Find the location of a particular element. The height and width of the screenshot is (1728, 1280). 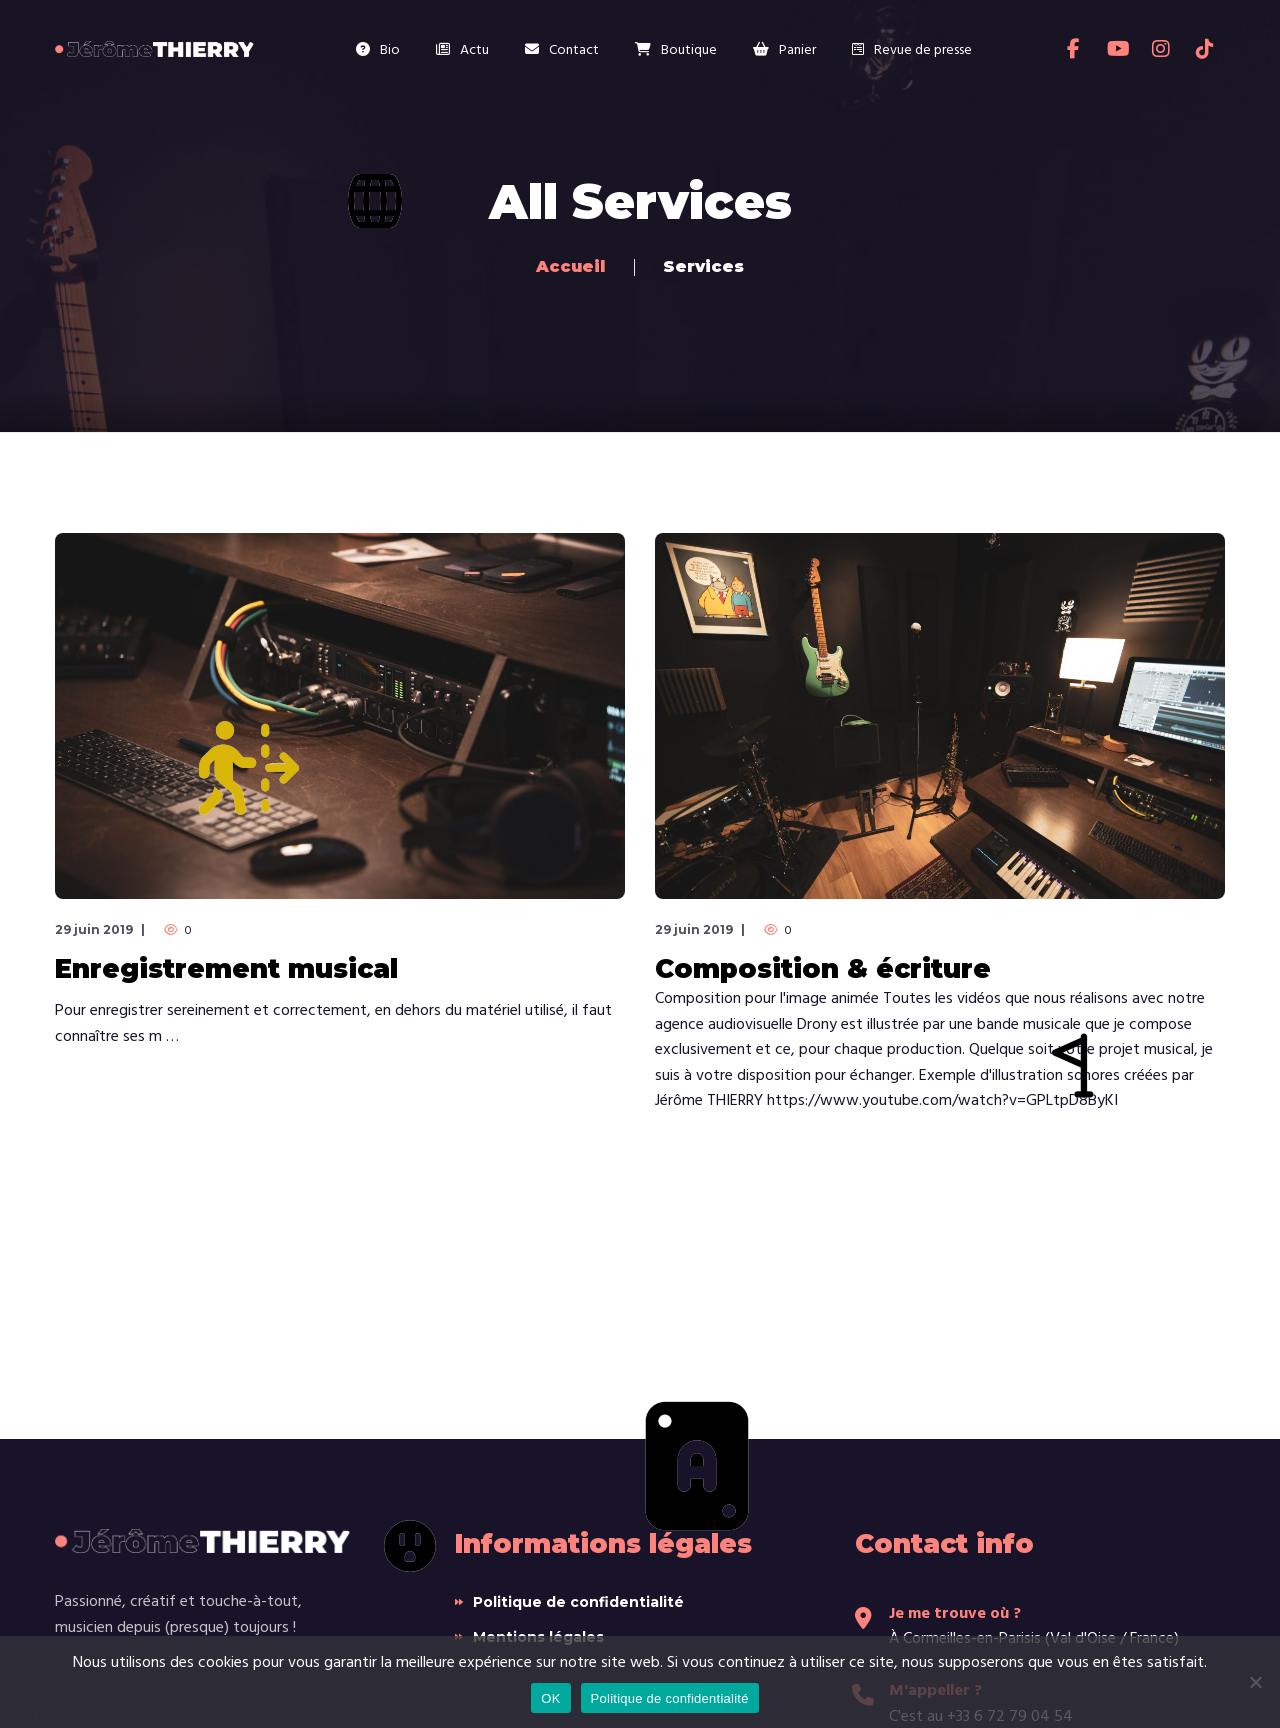

ace playing card in a card game app is located at coordinates (697, 1466).